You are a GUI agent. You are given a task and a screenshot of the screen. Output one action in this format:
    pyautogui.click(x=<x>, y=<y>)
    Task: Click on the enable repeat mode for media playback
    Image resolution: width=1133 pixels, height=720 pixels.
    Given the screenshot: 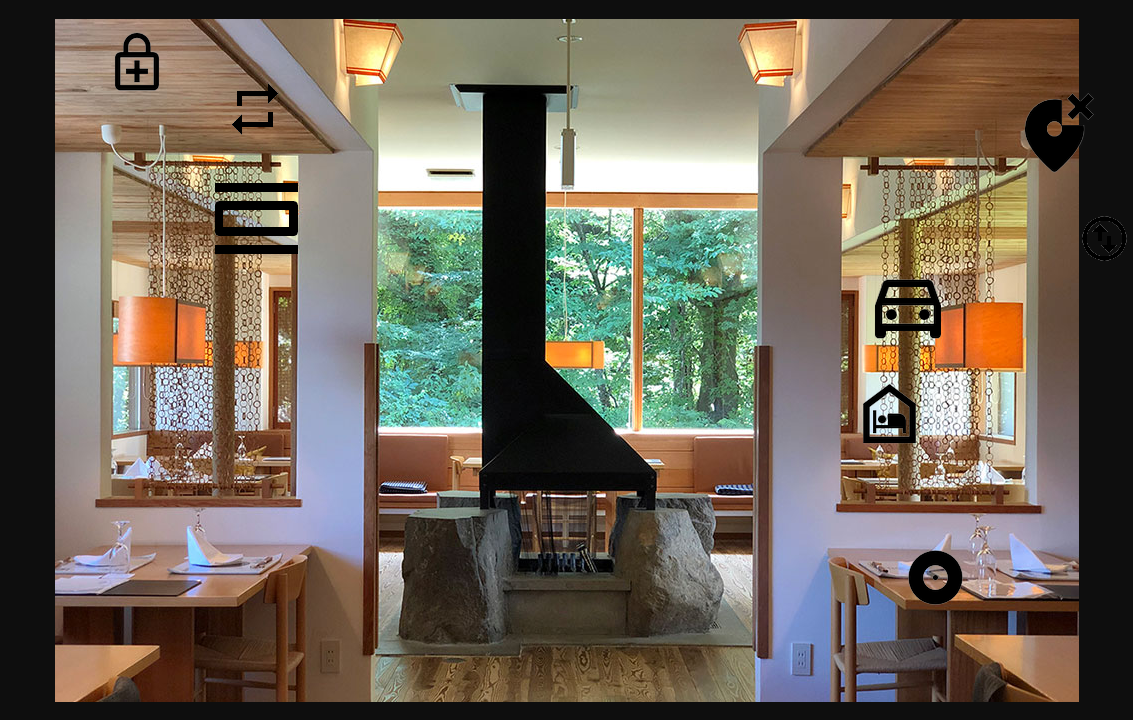 What is the action you would take?
    pyautogui.click(x=255, y=109)
    